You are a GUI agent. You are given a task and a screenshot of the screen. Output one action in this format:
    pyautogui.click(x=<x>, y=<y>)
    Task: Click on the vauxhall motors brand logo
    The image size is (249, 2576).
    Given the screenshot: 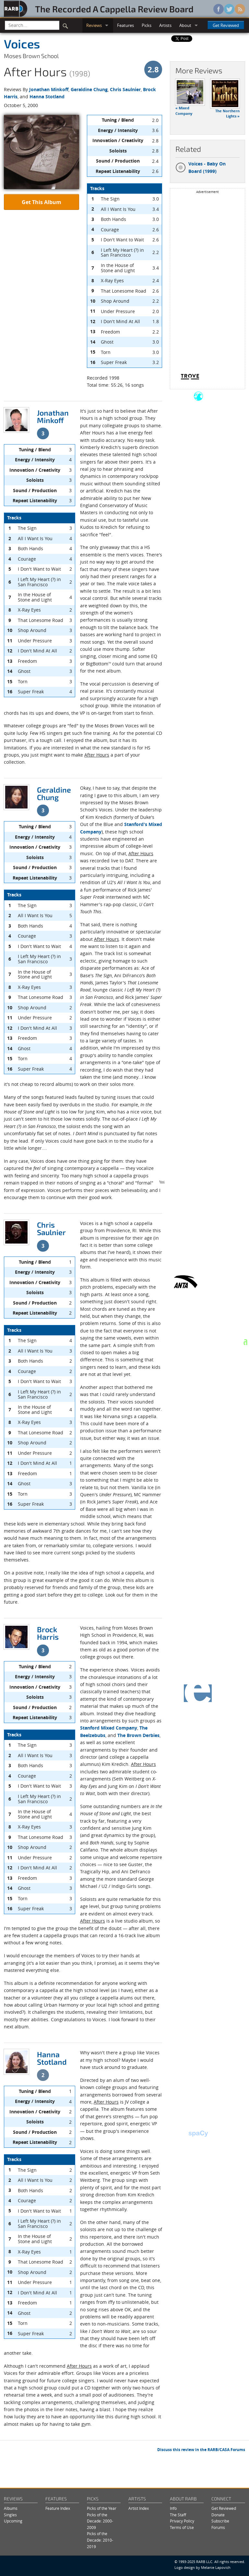 What is the action you would take?
    pyautogui.click(x=198, y=396)
    